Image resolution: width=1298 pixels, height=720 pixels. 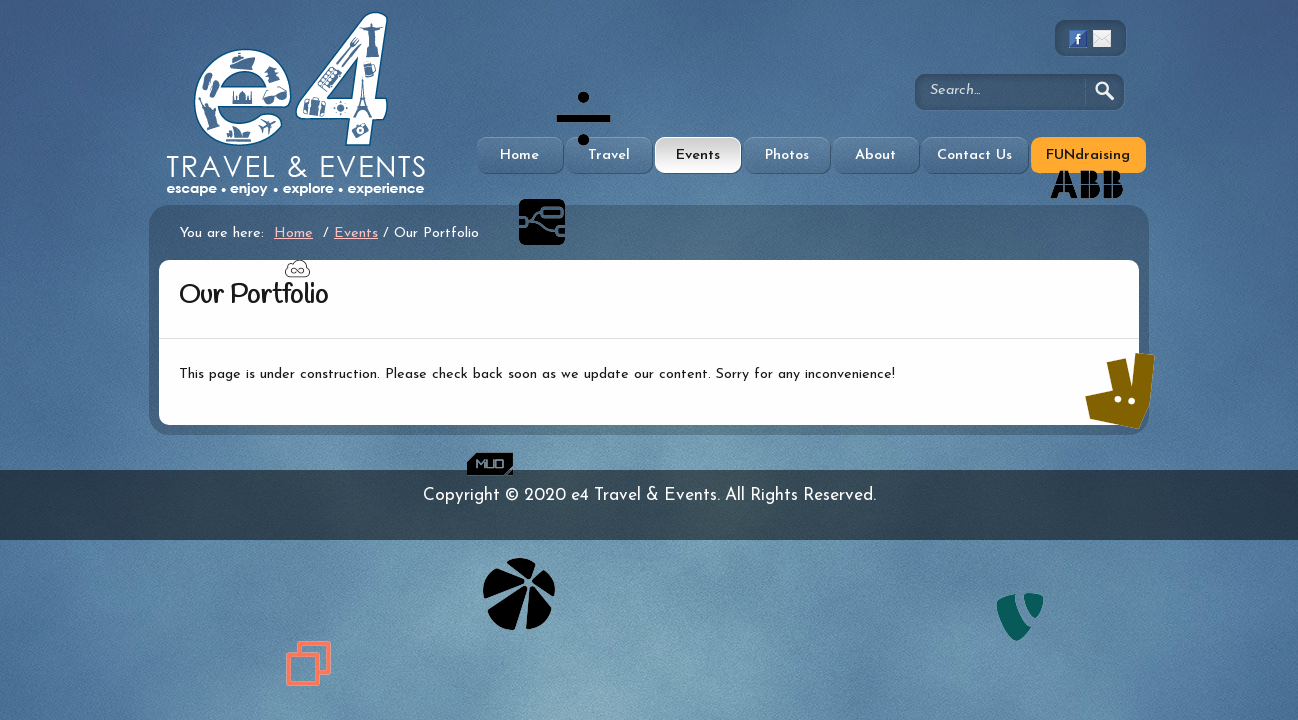 What do you see at coordinates (1020, 617) in the screenshot?
I see `TYPO3 content management system logo` at bounding box center [1020, 617].